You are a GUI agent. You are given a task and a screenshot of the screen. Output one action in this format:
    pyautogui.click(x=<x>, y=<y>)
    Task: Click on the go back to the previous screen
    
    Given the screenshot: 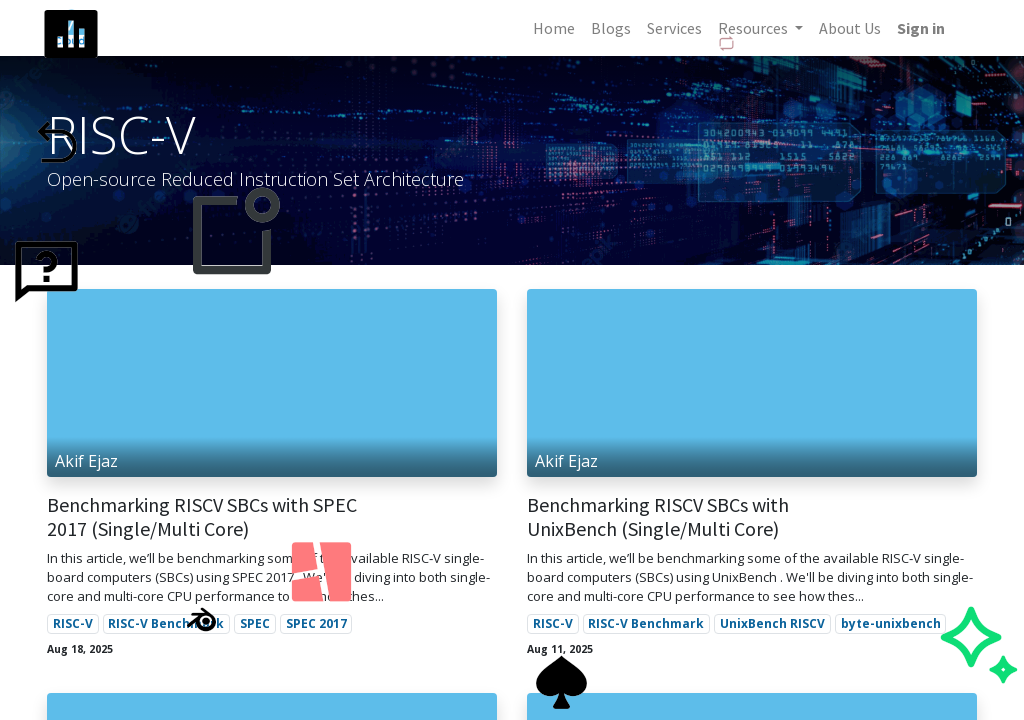 What is the action you would take?
    pyautogui.click(x=58, y=144)
    